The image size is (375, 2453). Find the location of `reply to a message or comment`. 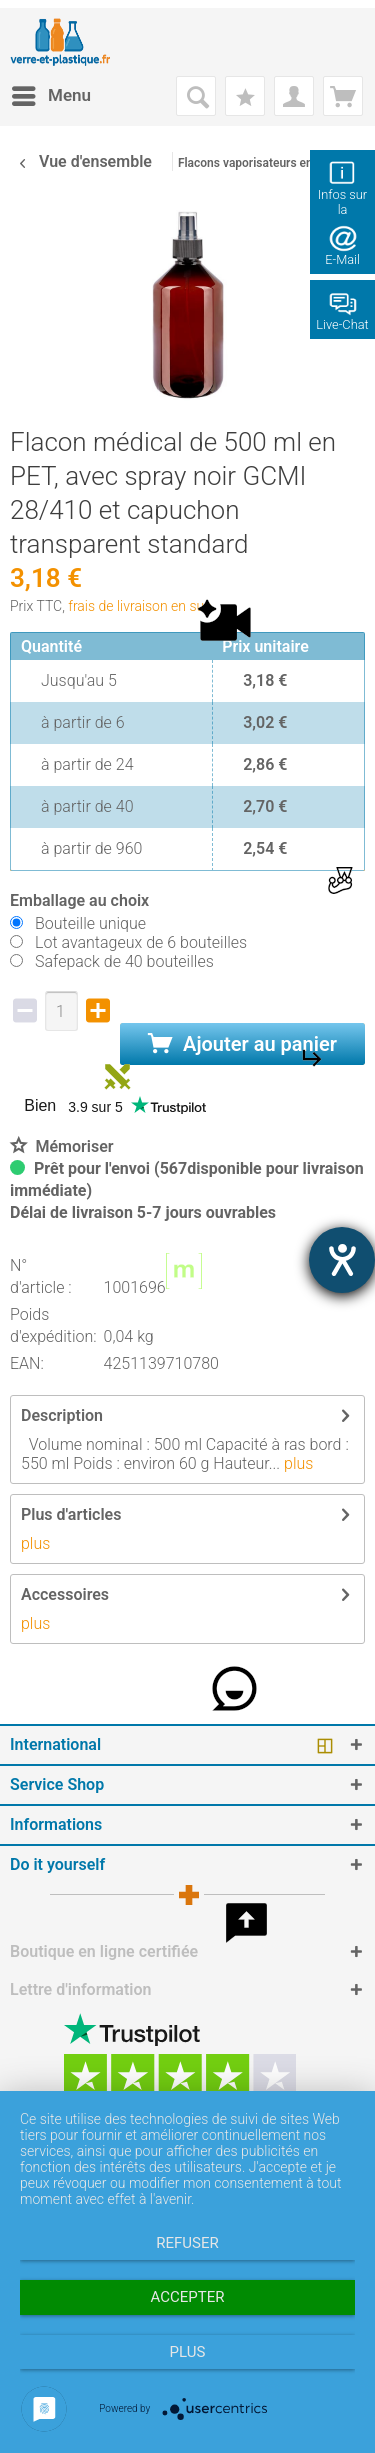

reply to a message or comment is located at coordinates (311, 1058).